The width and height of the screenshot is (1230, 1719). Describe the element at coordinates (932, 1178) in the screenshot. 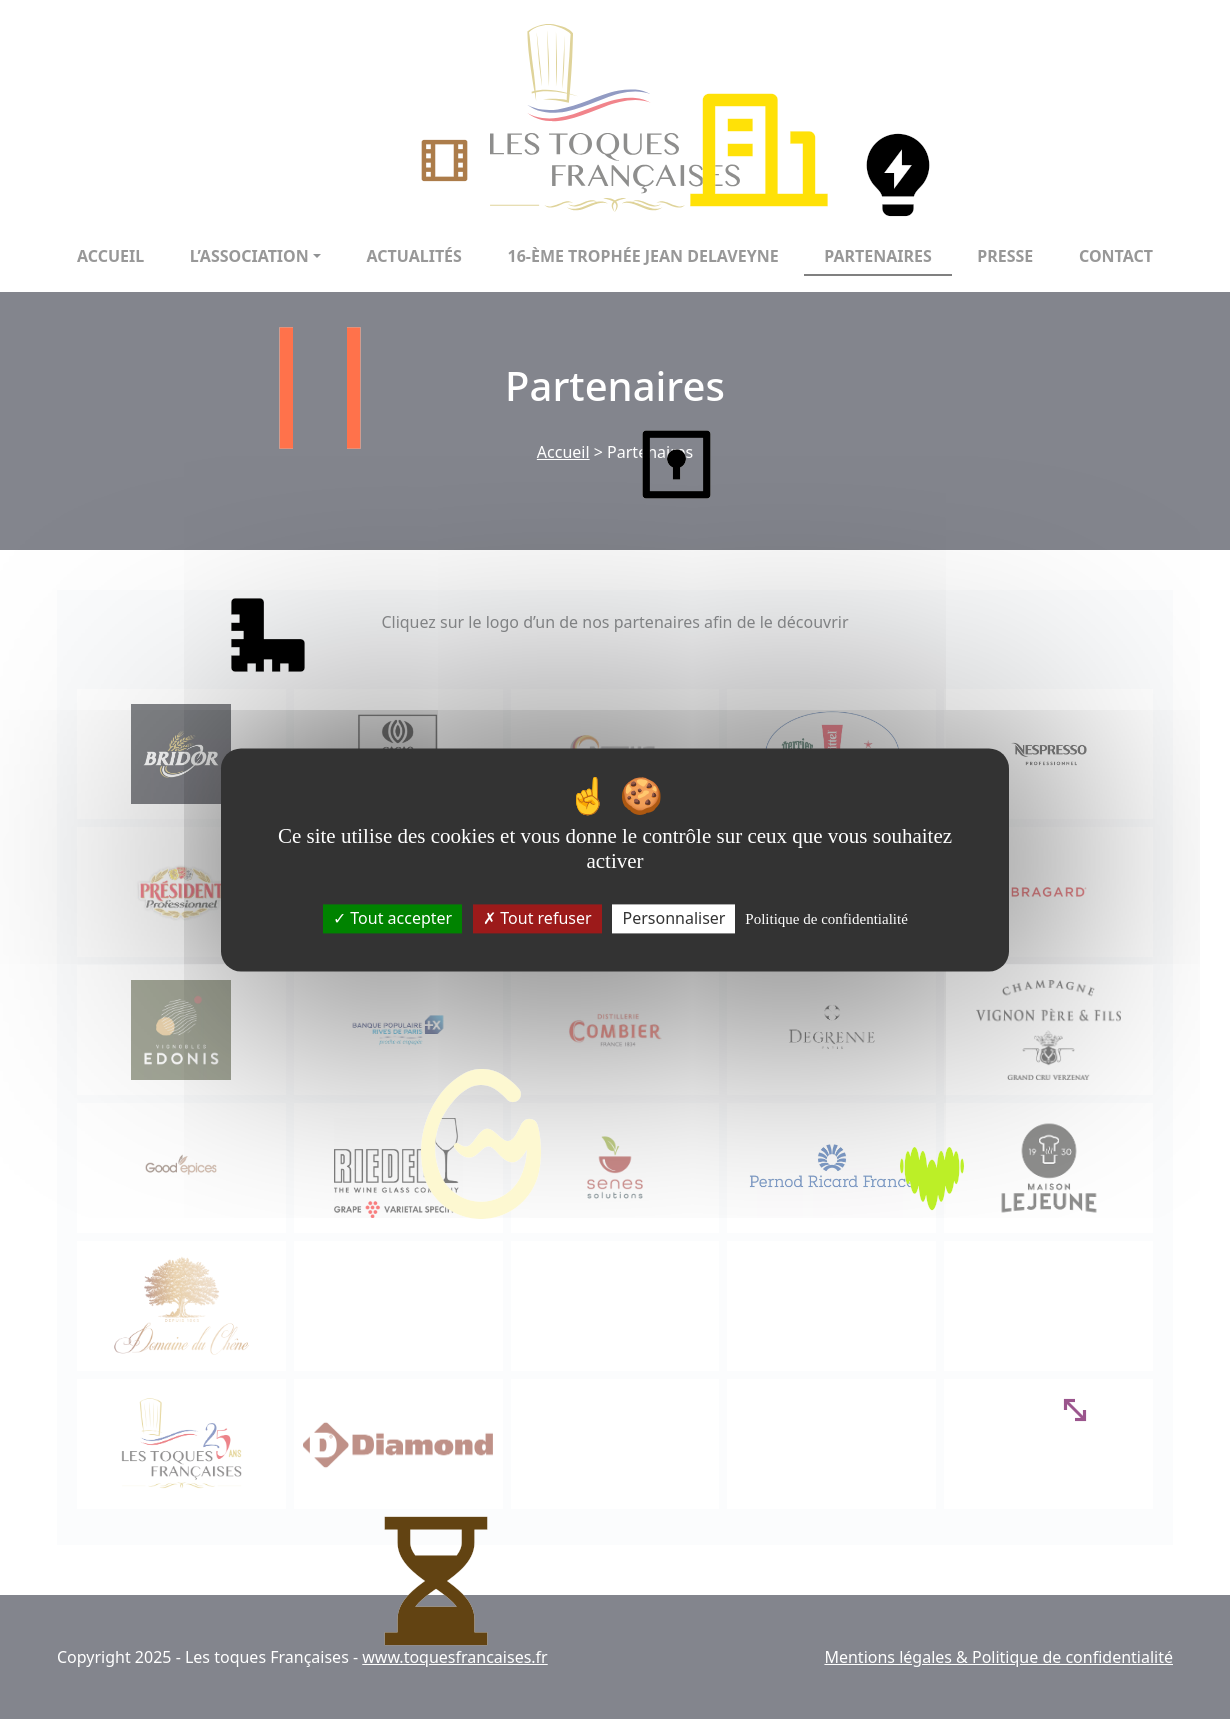

I see `open deezer music streaming app` at that location.